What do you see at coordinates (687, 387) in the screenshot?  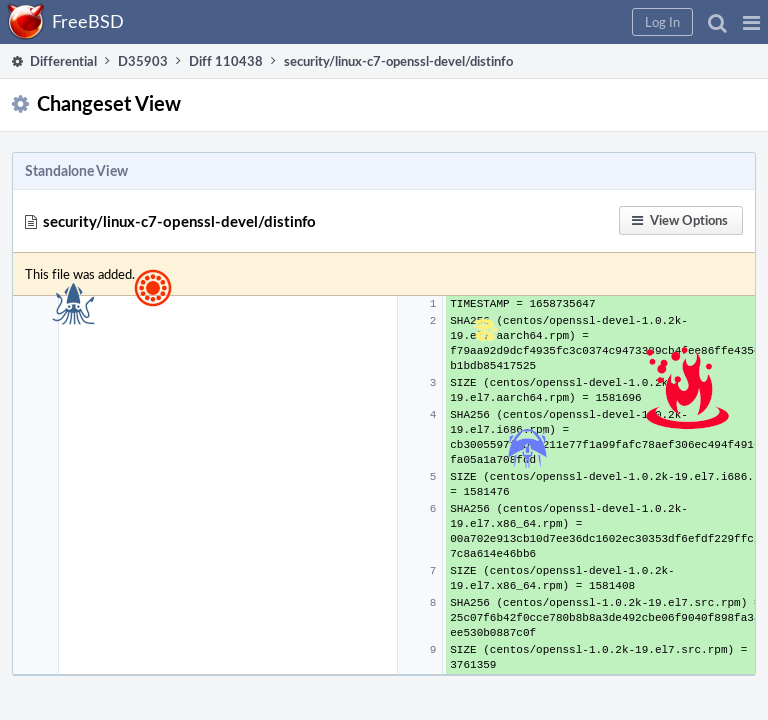 I see `indicates fire damage or burning status effect` at bounding box center [687, 387].